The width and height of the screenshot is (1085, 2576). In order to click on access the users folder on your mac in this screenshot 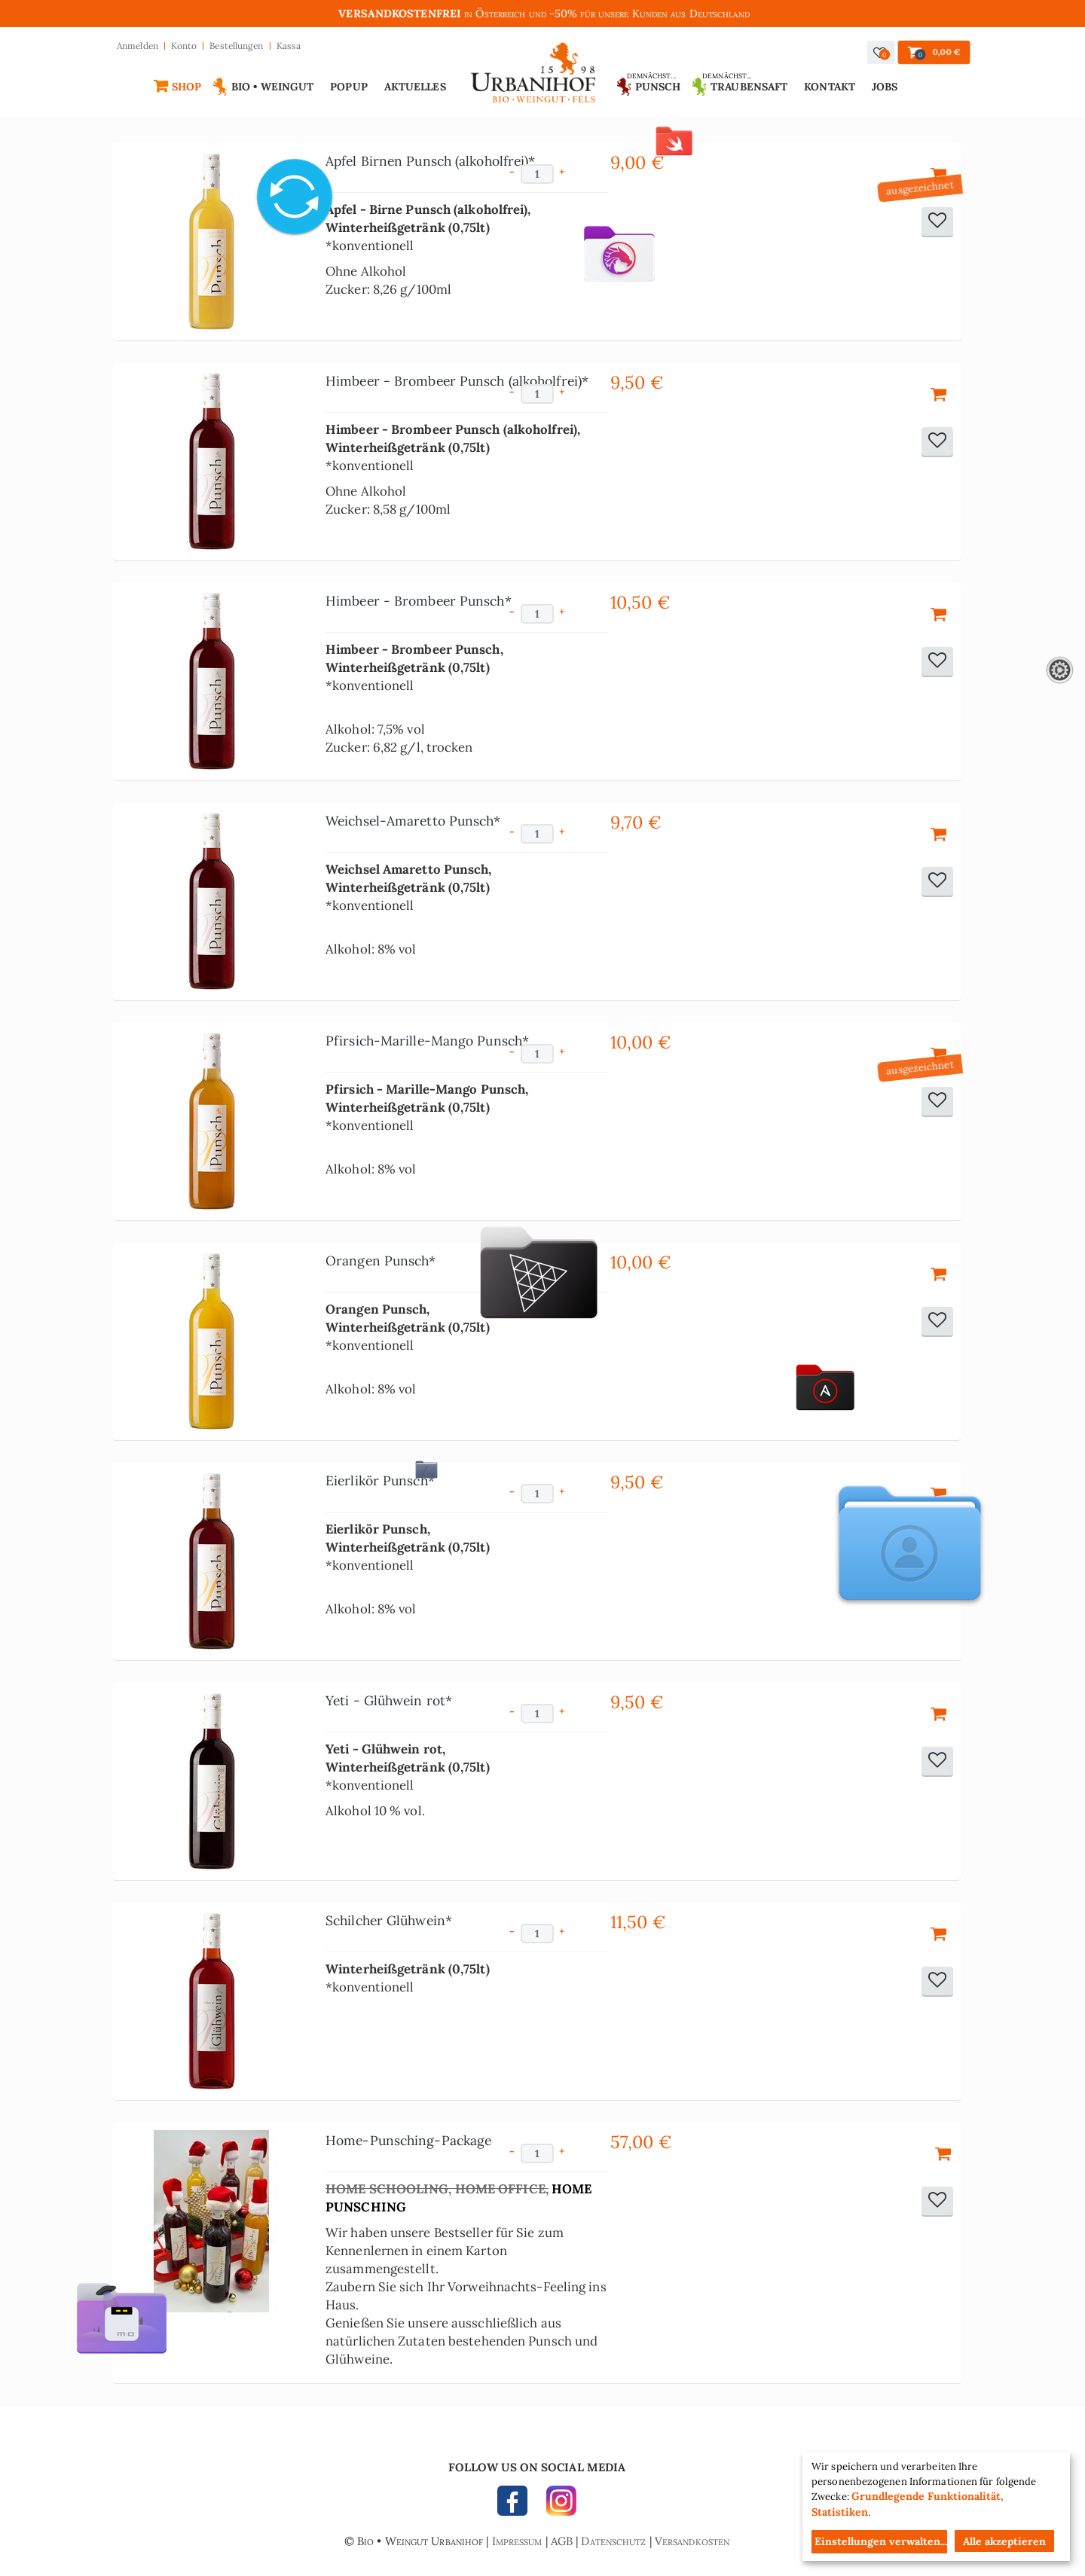, I will do `click(909, 1543)`.